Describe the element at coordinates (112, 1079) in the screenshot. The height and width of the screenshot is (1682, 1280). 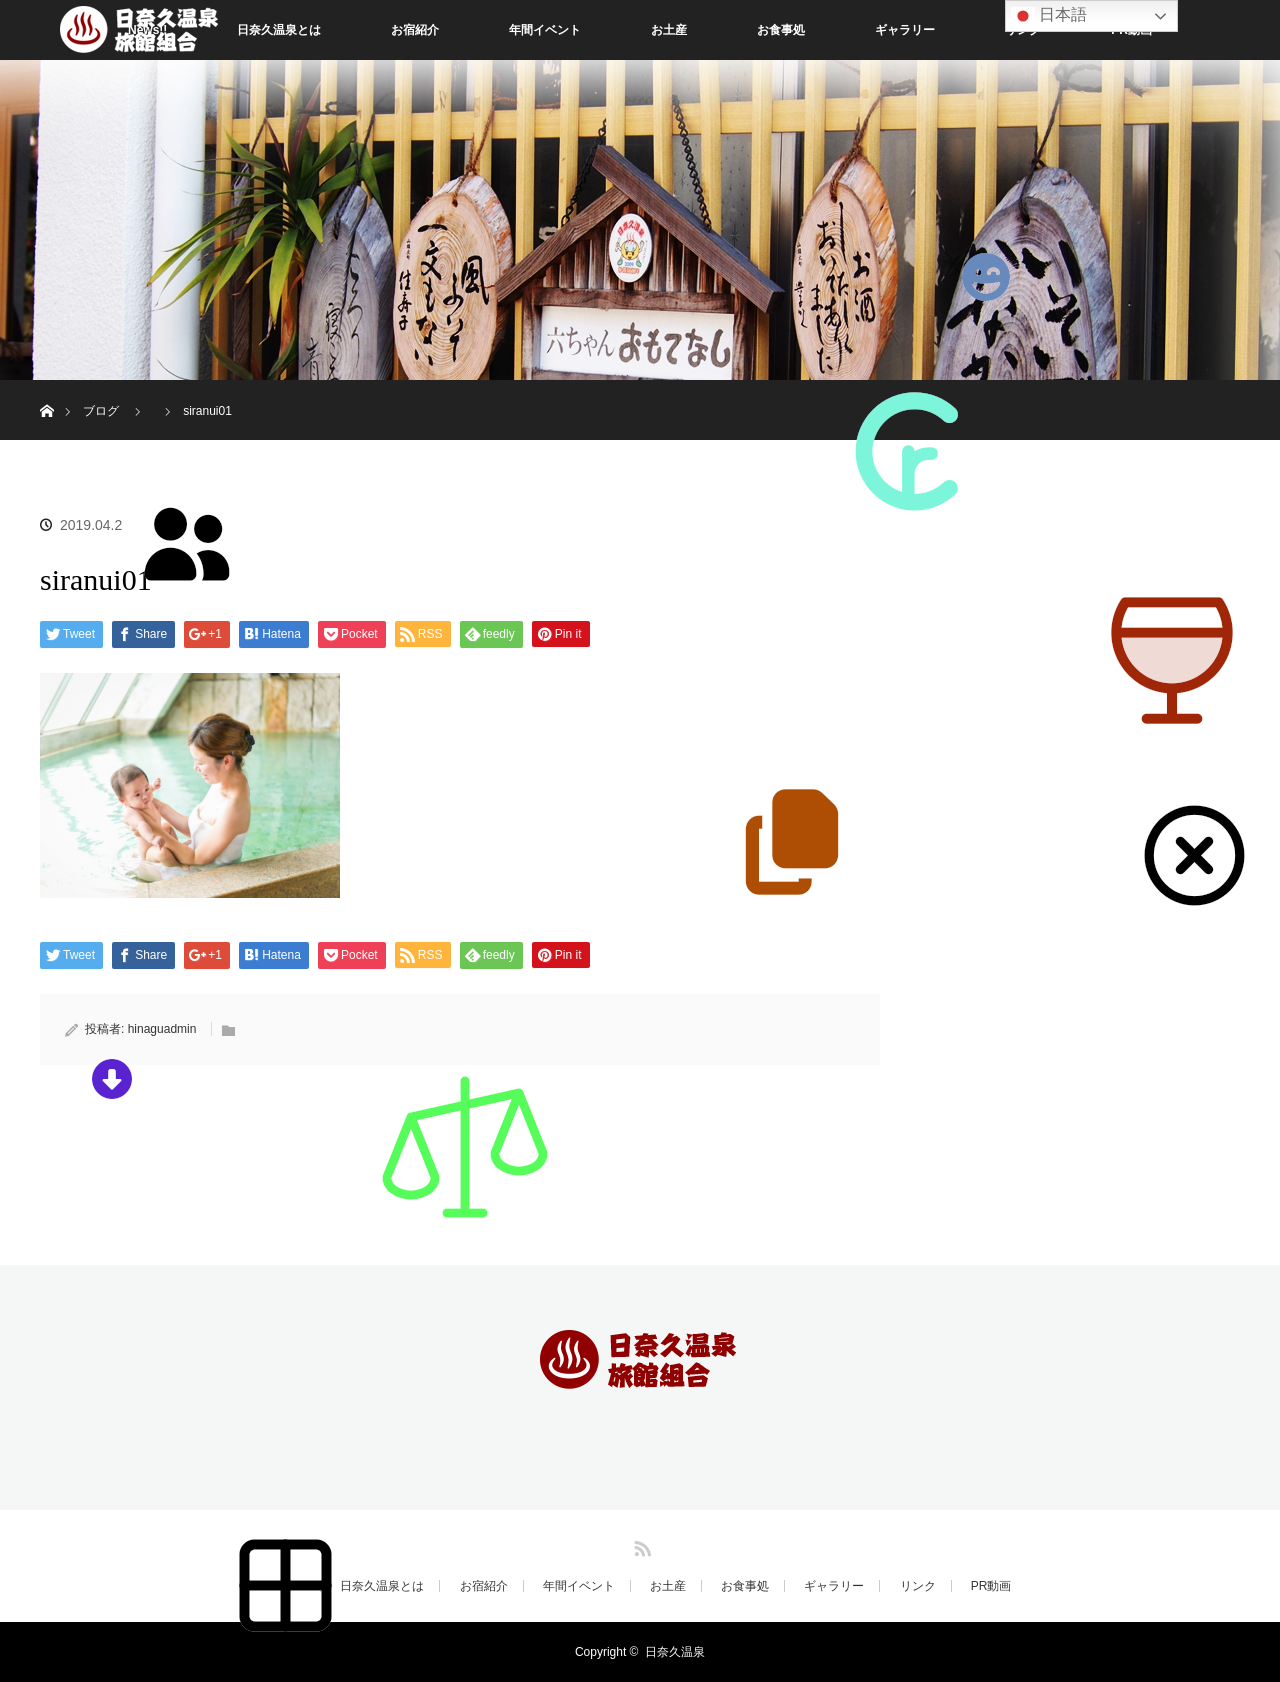
I see `download a file or content` at that location.